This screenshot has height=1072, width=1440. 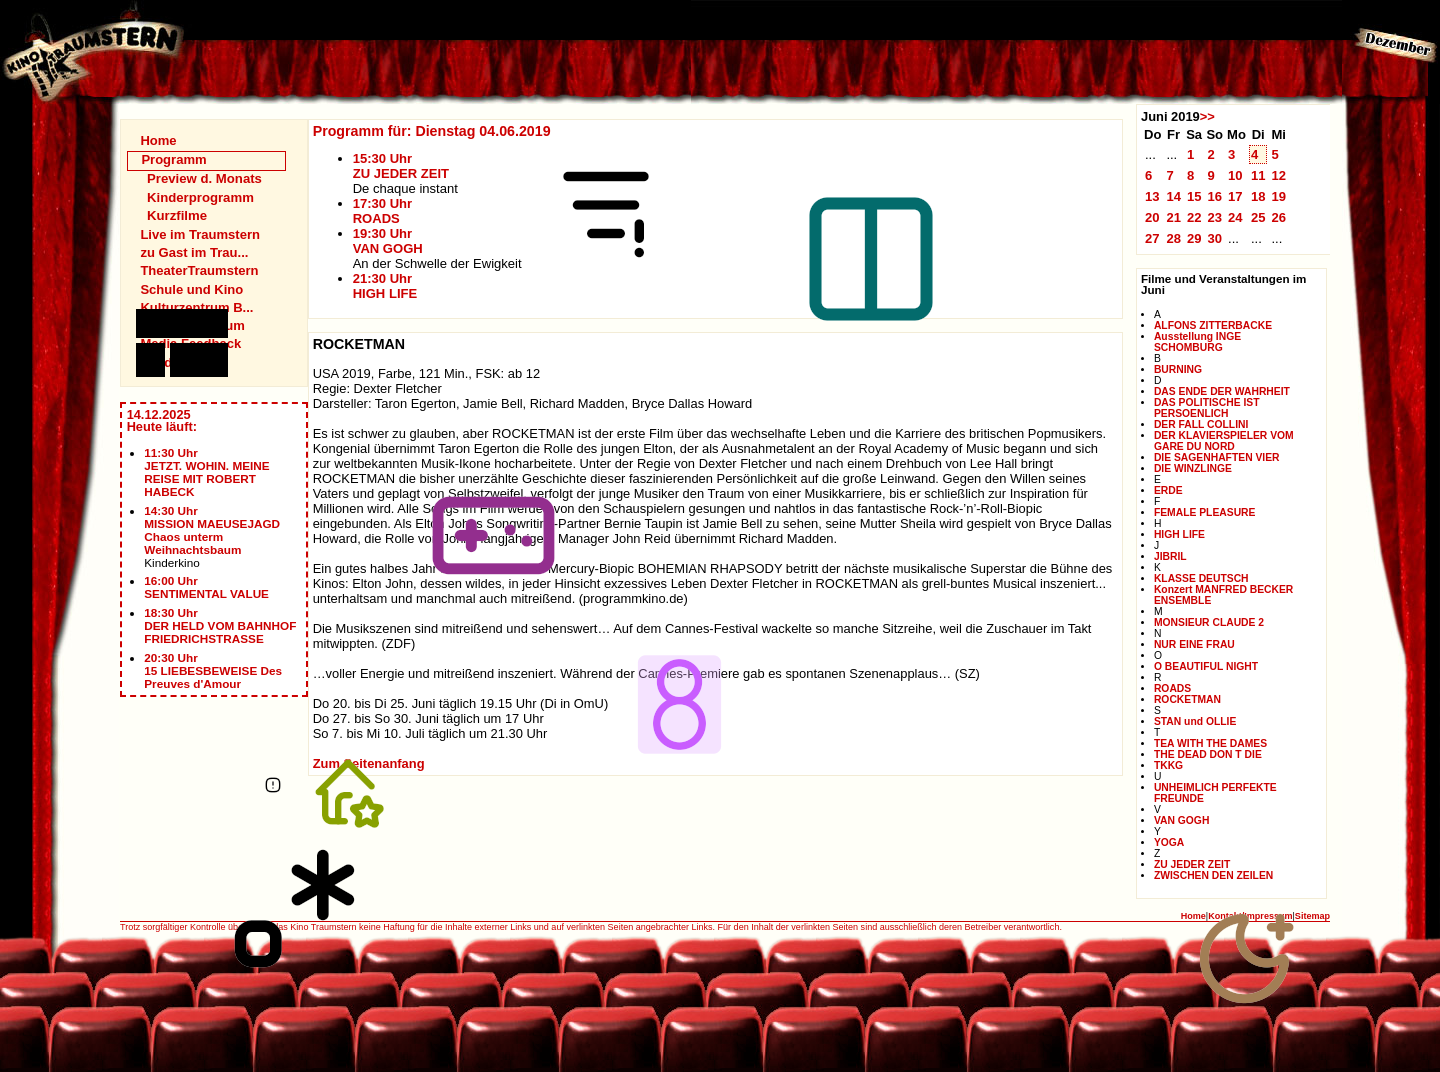 I want to click on view important alert or warning, so click(x=273, y=785).